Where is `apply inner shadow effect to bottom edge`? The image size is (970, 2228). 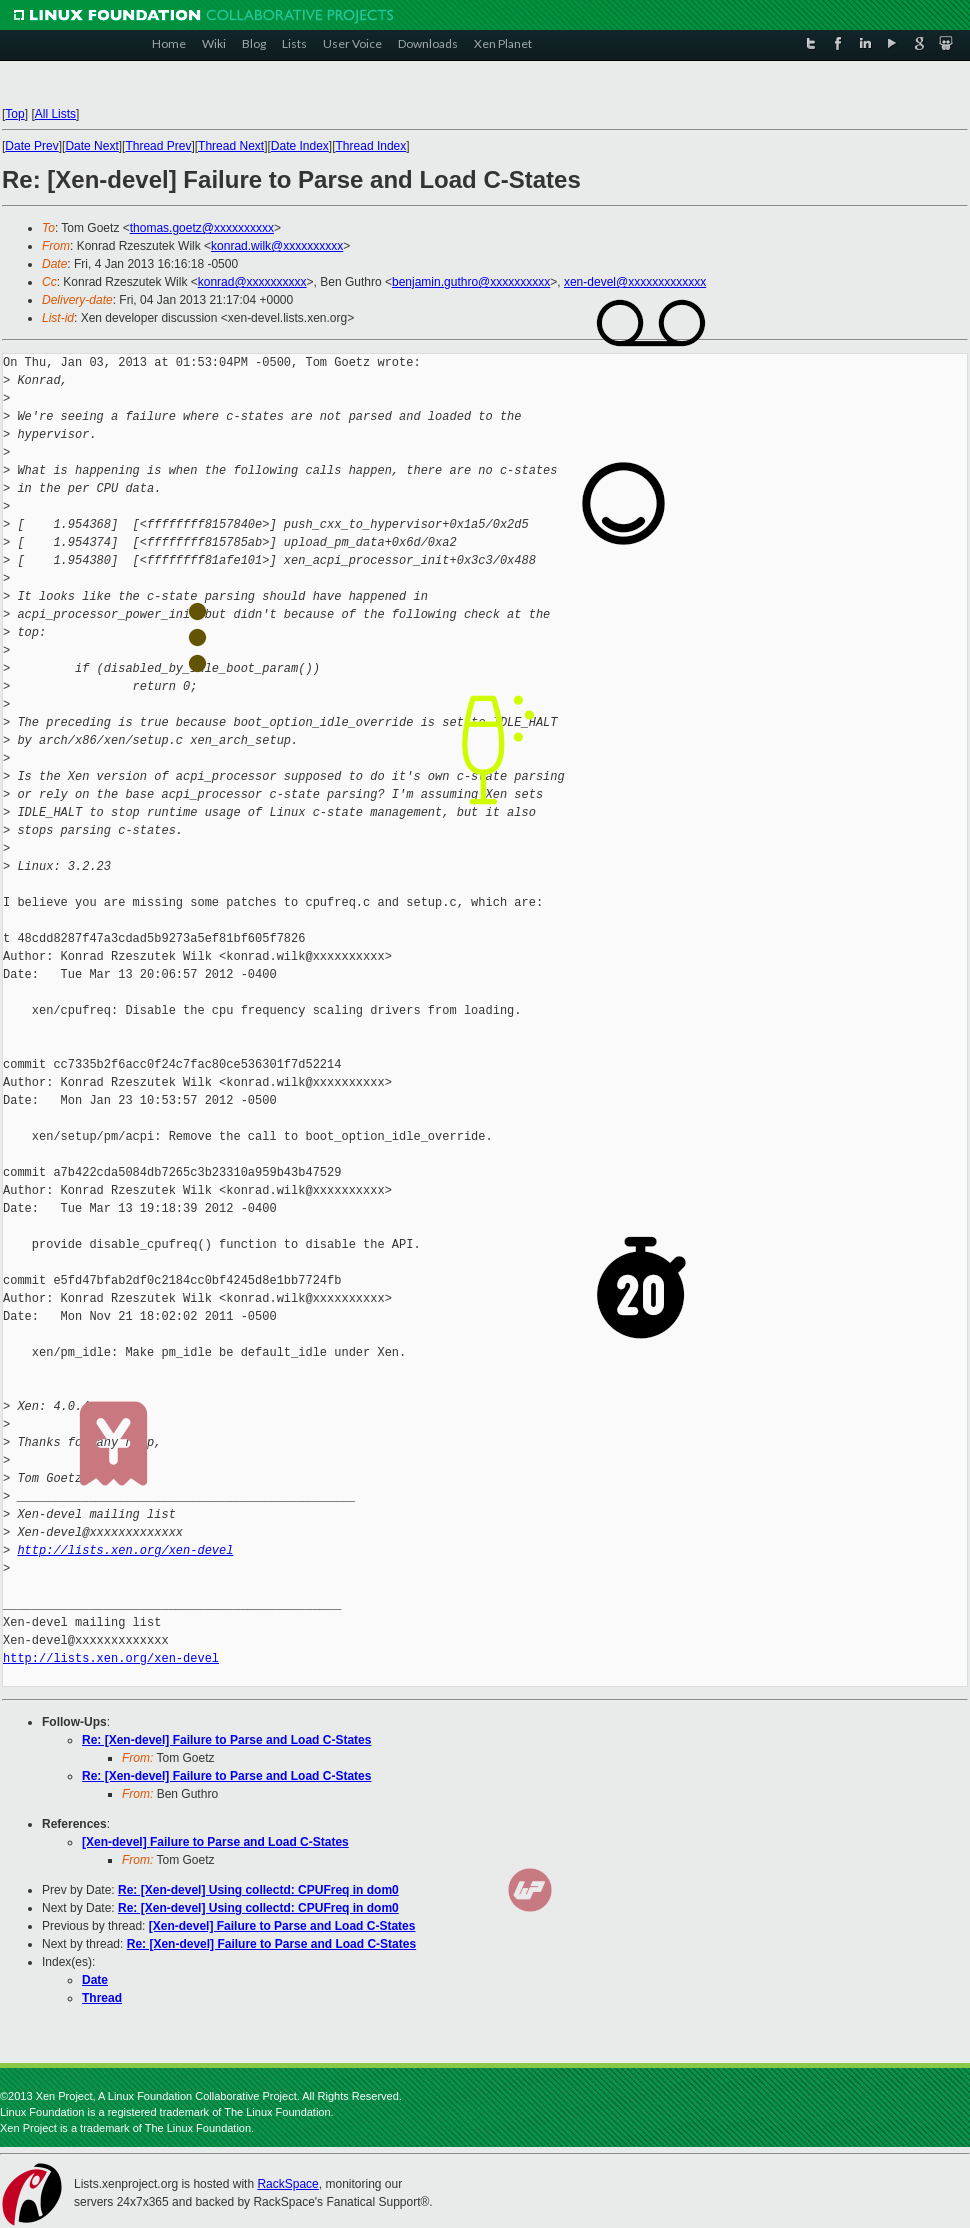
apply inner shadow effect to bottom edge is located at coordinates (623, 503).